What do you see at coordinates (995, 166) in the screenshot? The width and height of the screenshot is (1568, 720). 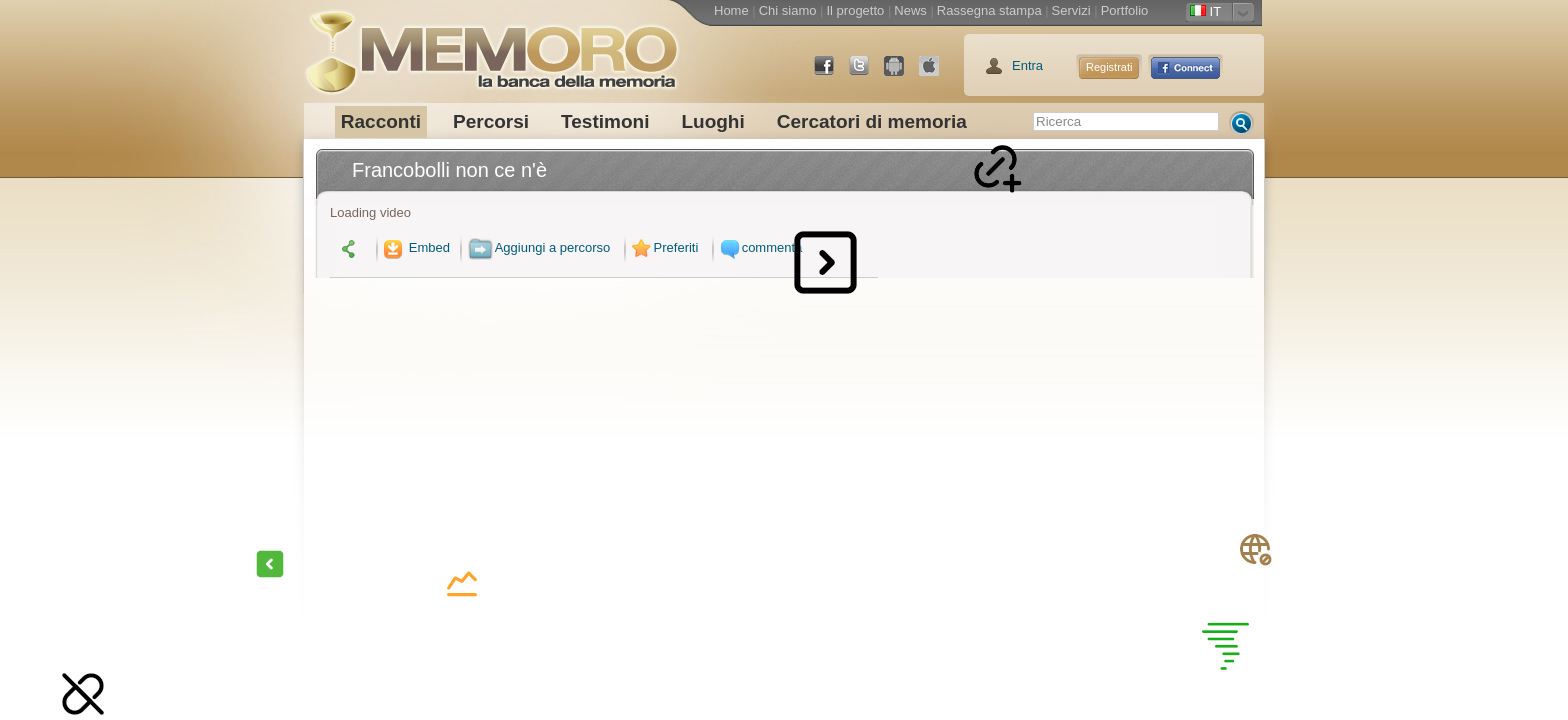 I see `add a new link or URL` at bounding box center [995, 166].